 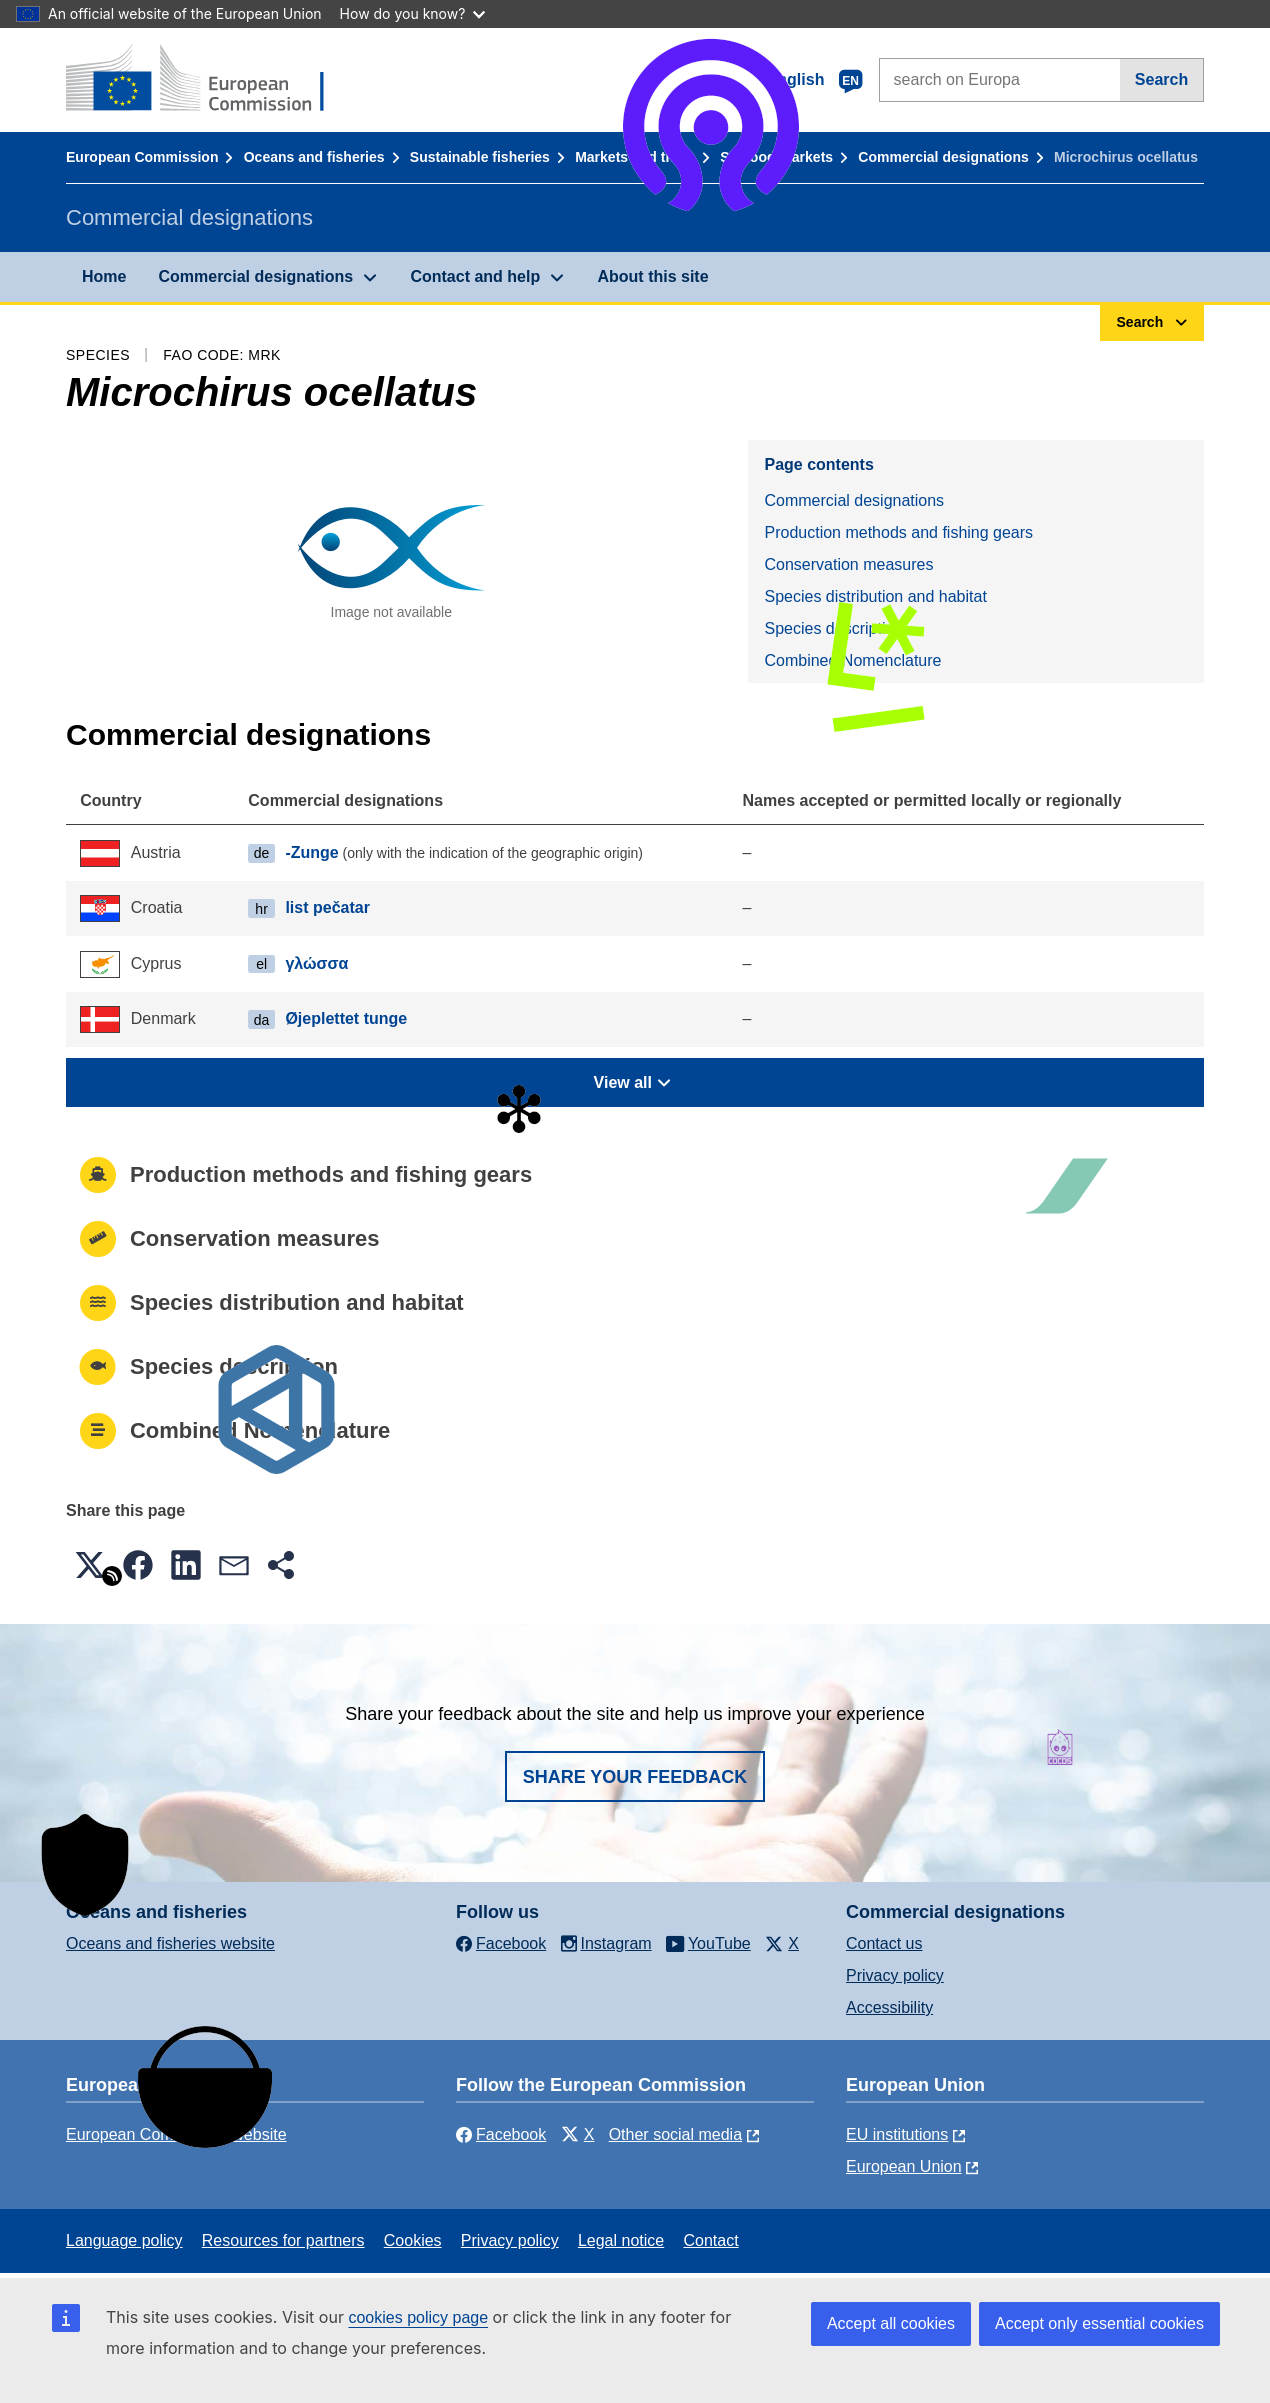 What do you see at coordinates (112, 1576) in the screenshot?
I see `visit hearthis.at music streaming platform` at bounding box center [112, 1576].